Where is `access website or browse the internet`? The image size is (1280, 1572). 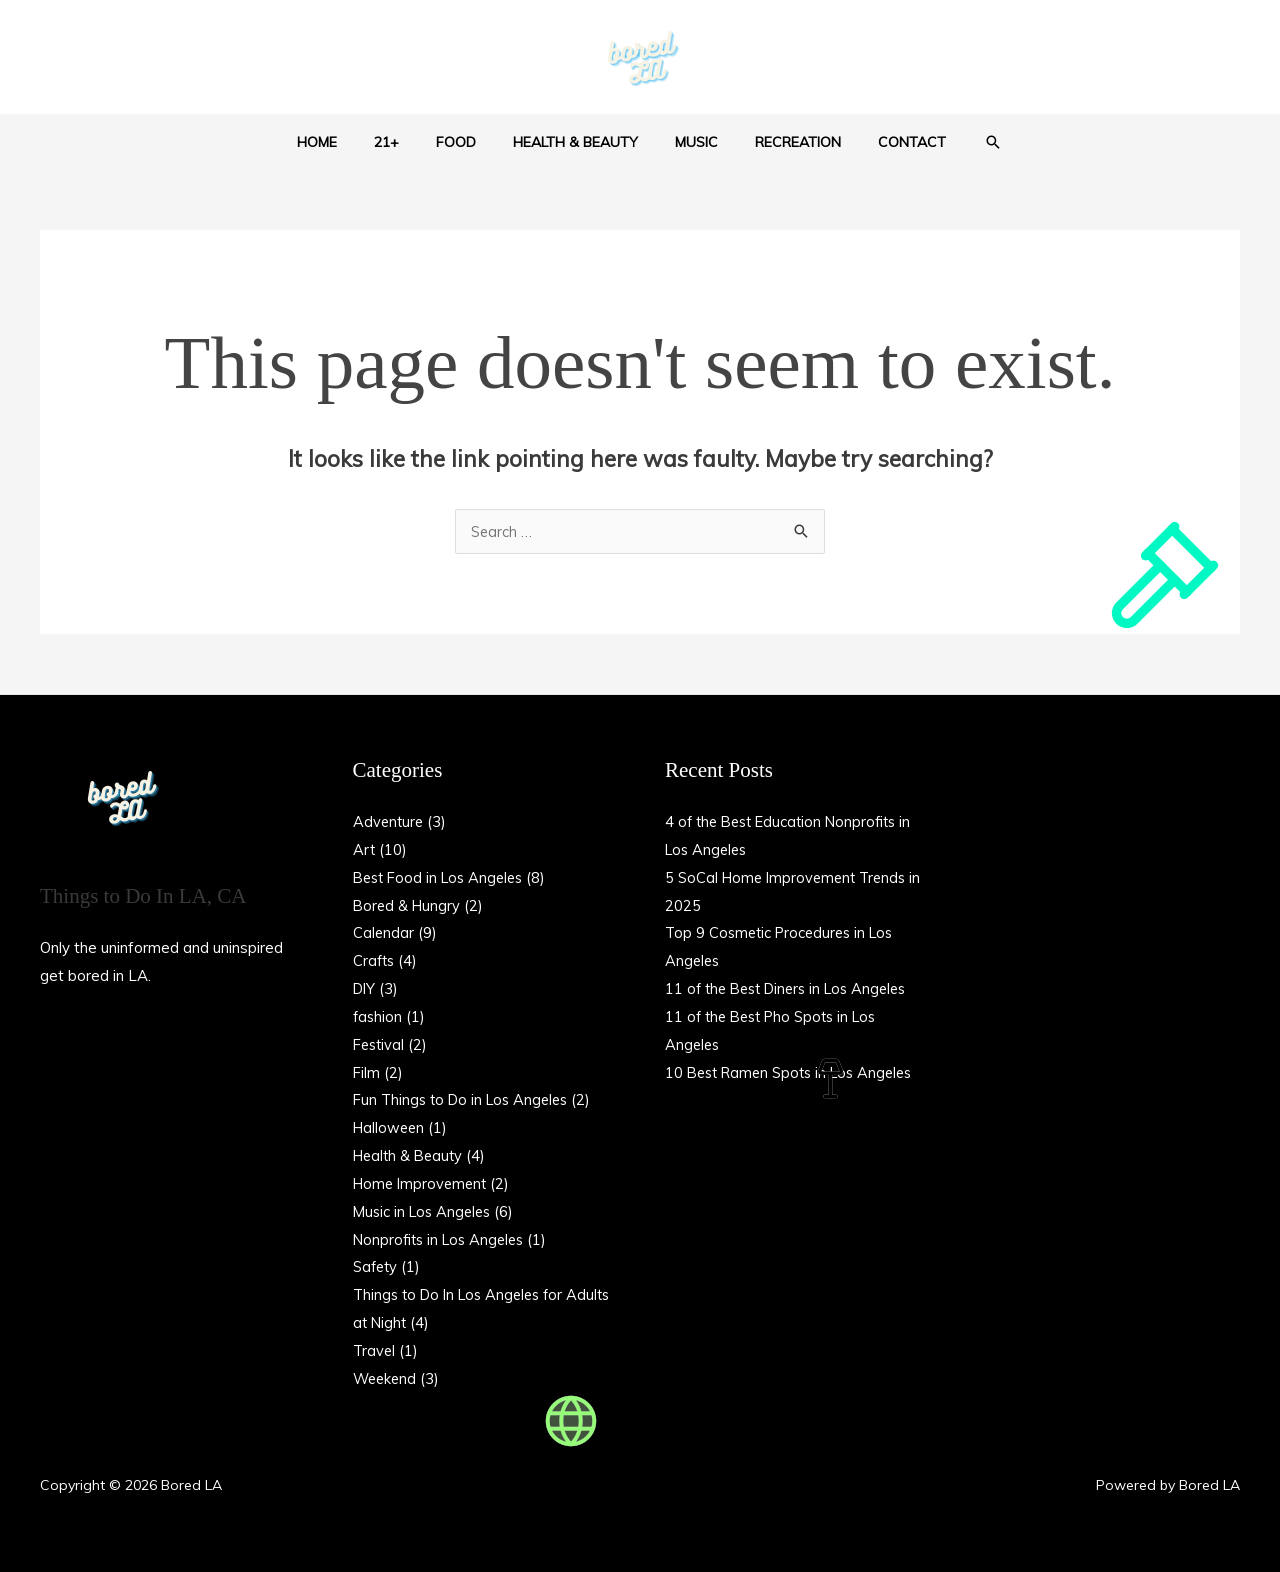 access website or browse the internet is located at coordinates (571, 1421).